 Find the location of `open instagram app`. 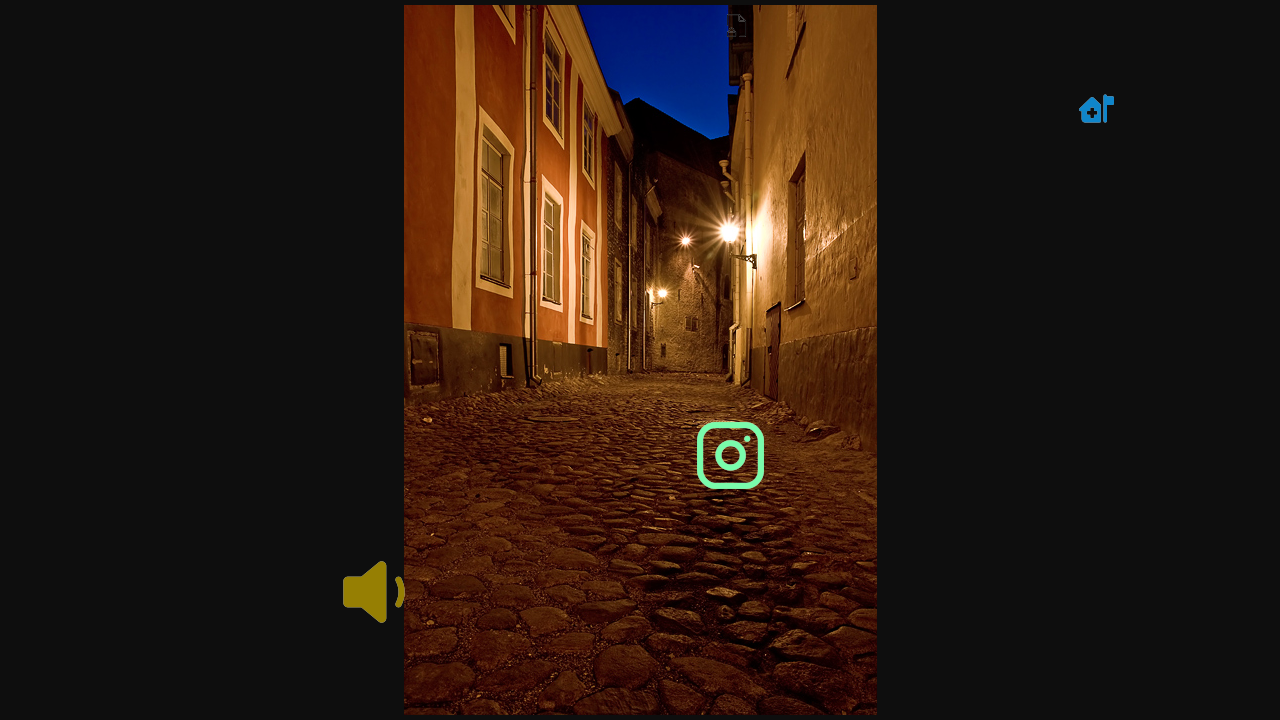

open instagram app is located at coordinates (730, 455).